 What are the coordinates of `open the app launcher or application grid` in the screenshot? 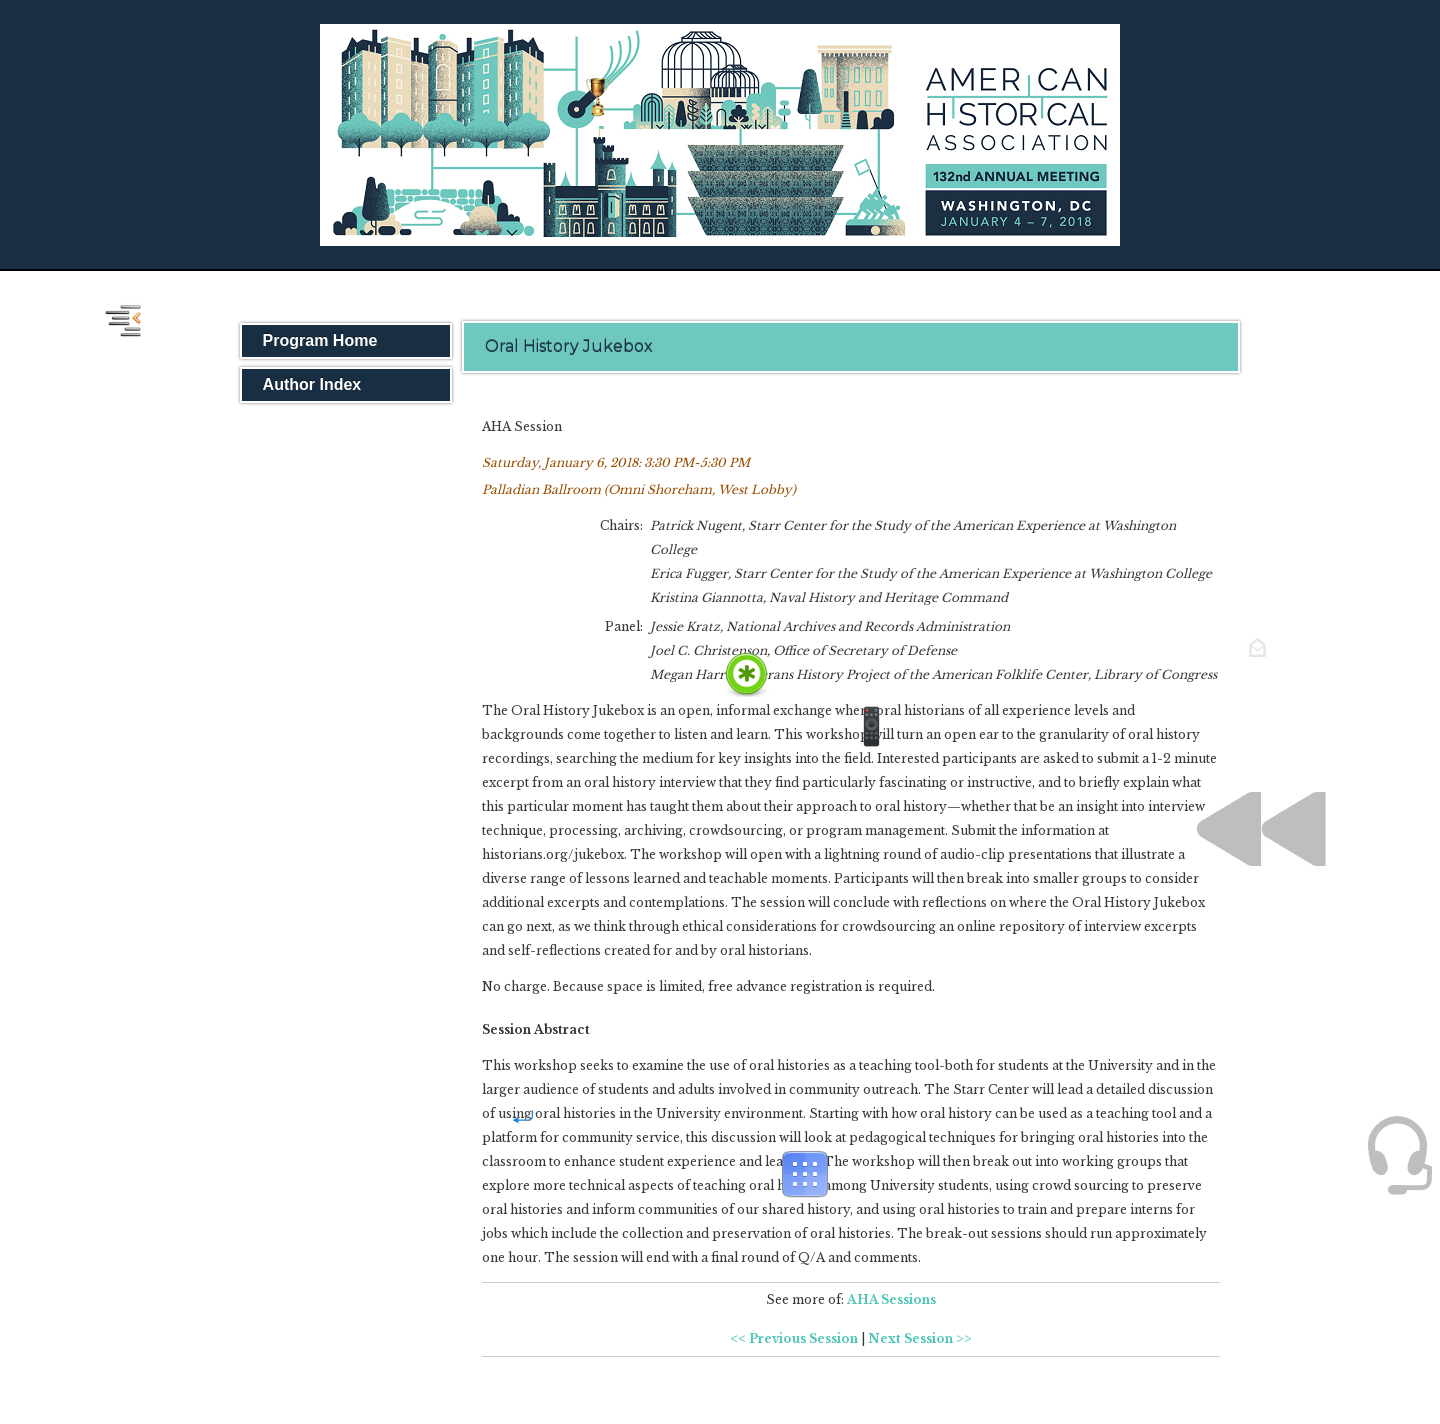 It's located at (805, 1174).